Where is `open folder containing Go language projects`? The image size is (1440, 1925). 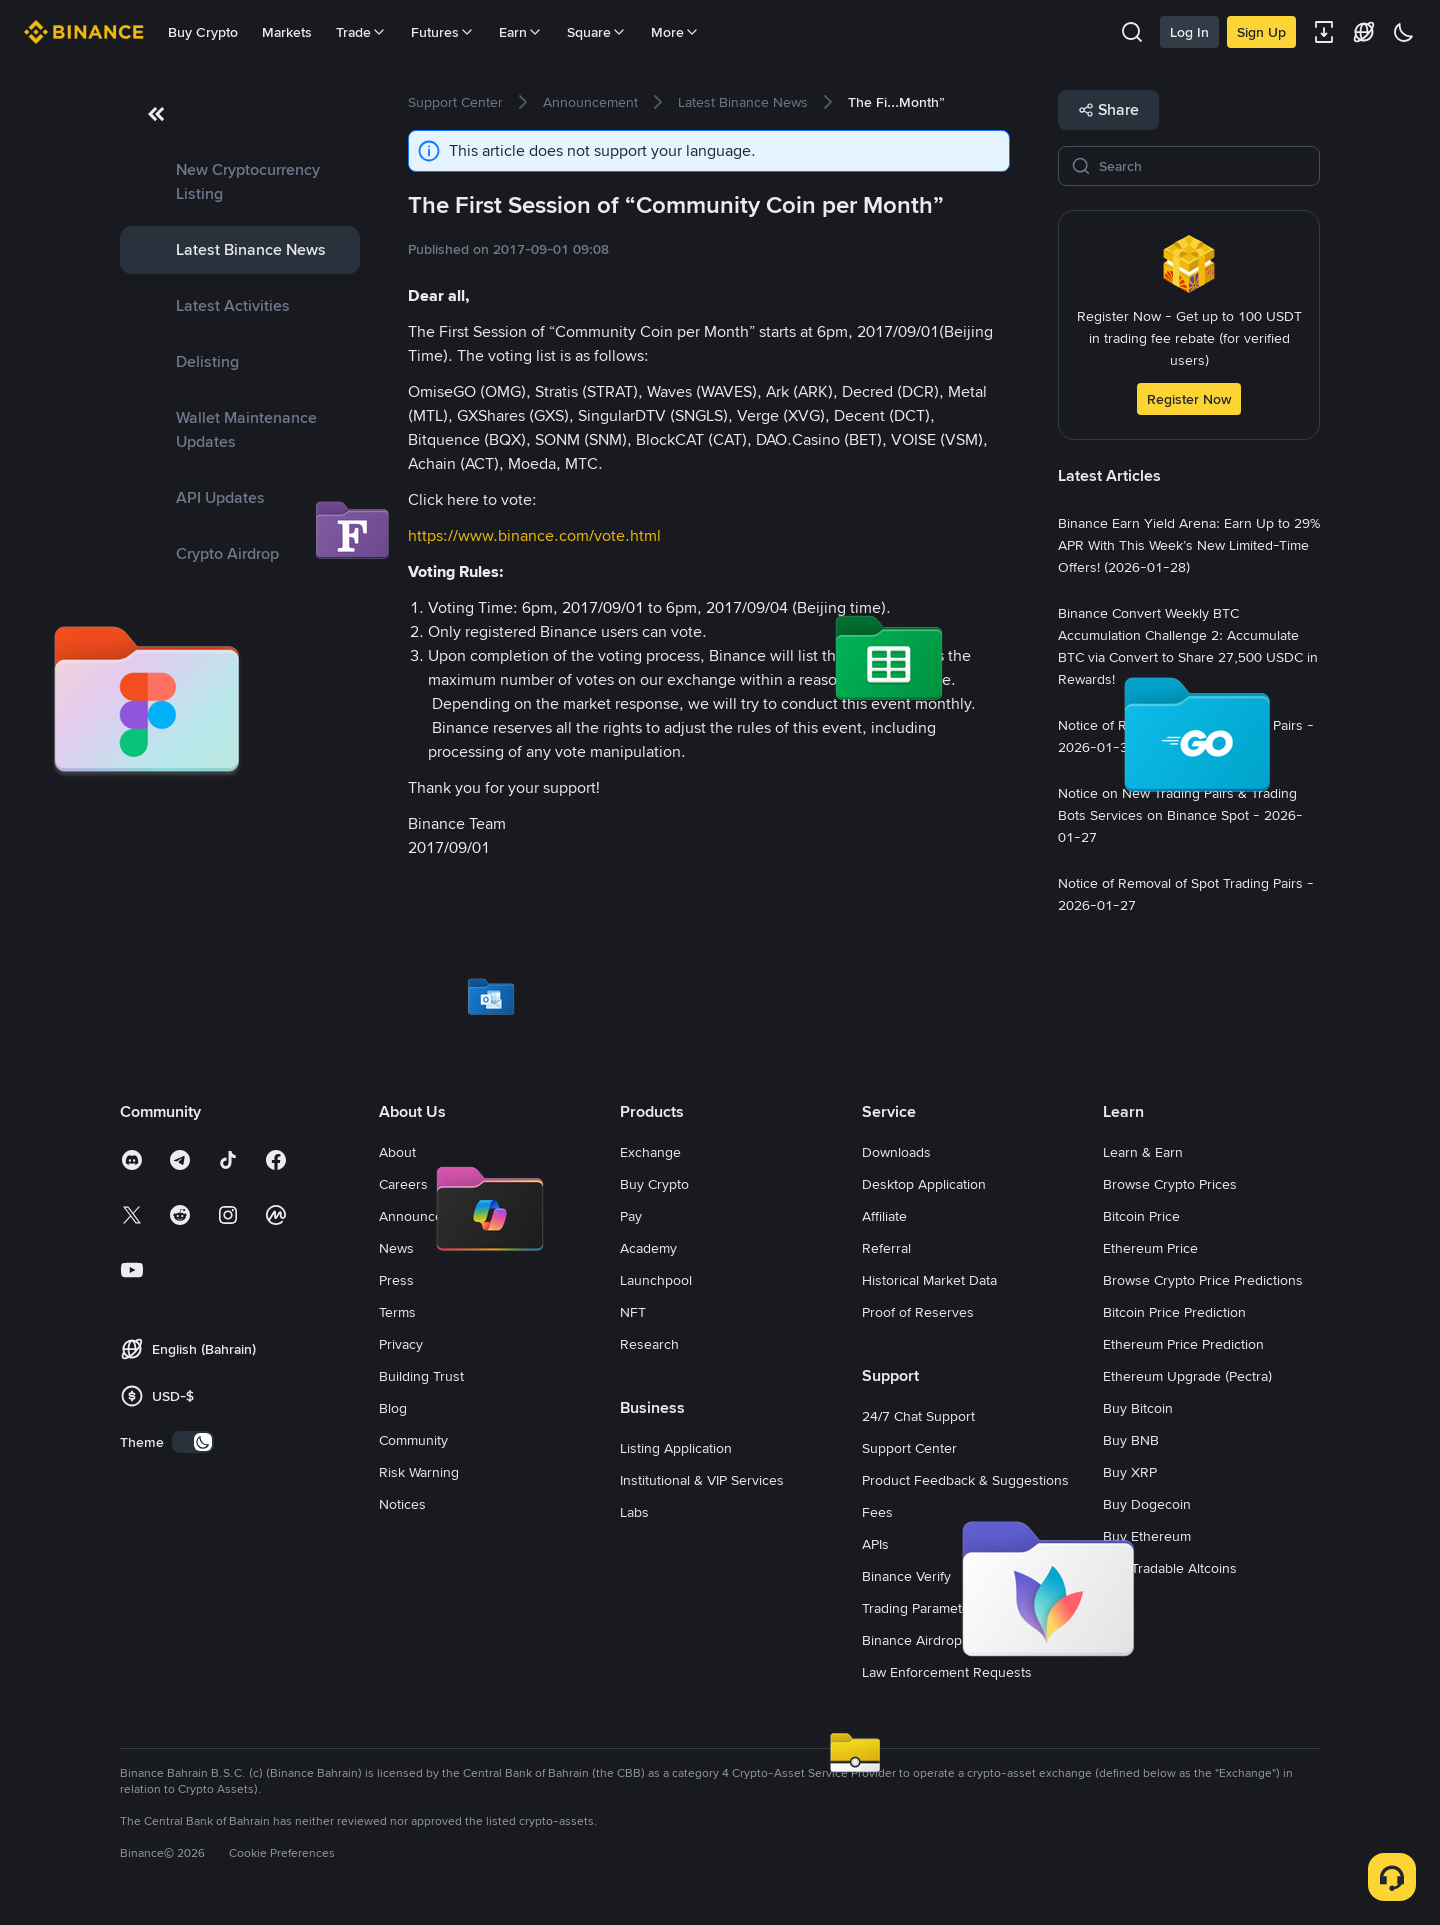
open folder containing Go language projects is located at coordinates (1196, 738).